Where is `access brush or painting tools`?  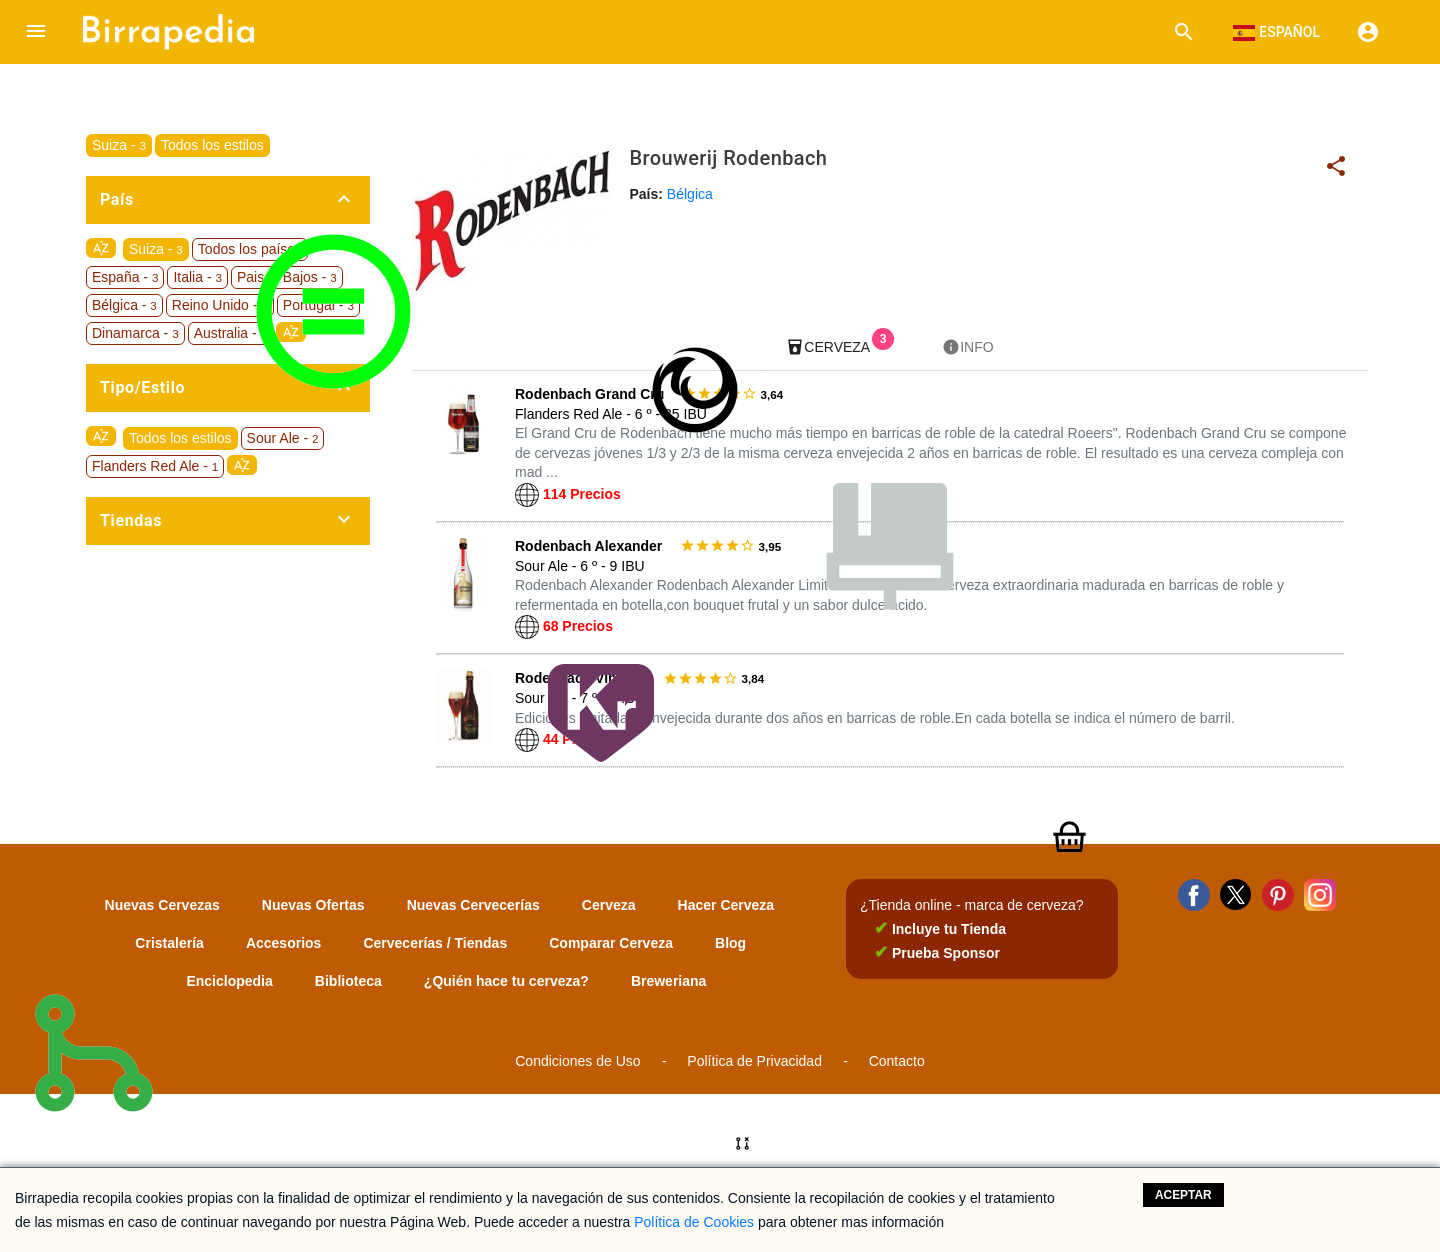 access brush or painting tools is located at coordinates (890, 540).